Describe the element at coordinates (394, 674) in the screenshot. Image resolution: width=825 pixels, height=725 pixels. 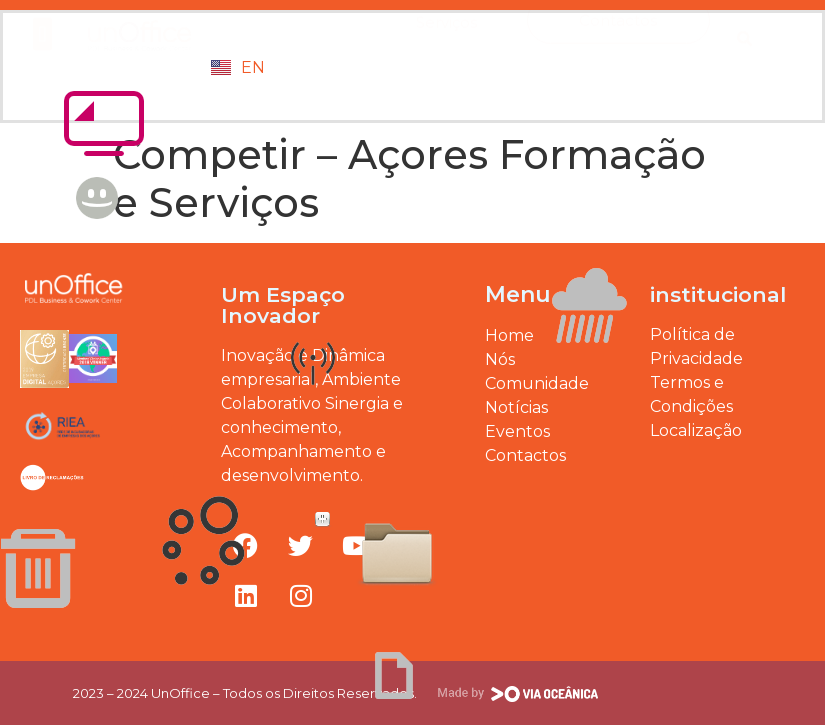
I see `a generic text or document file` at that location.